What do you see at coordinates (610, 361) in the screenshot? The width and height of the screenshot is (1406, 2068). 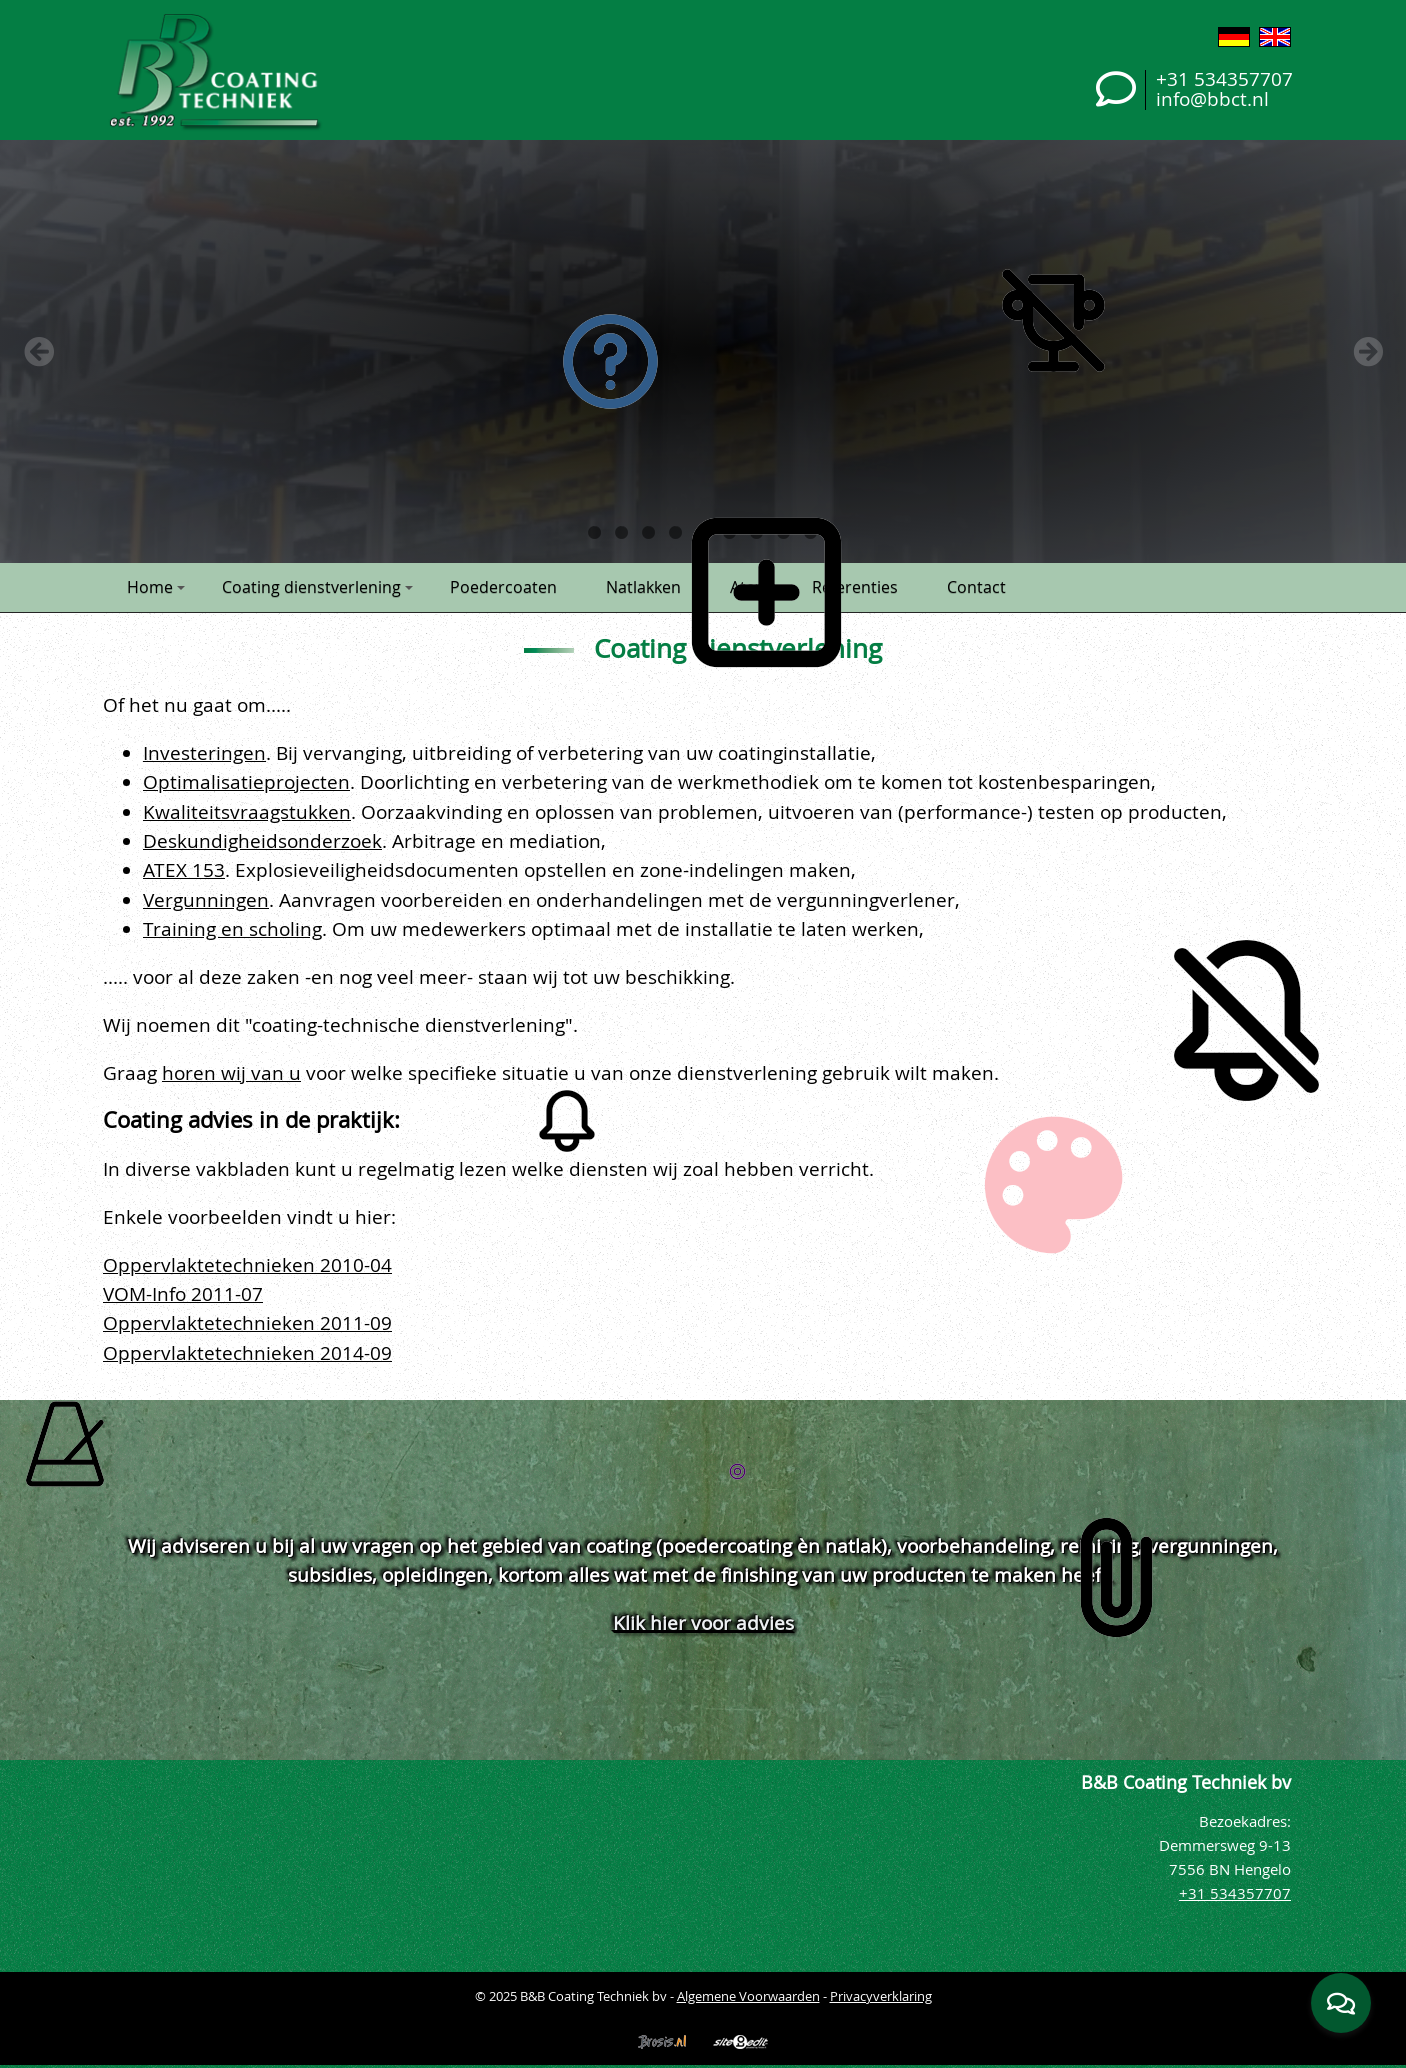 I see `access help or support information` at bounding box center [610, 361].